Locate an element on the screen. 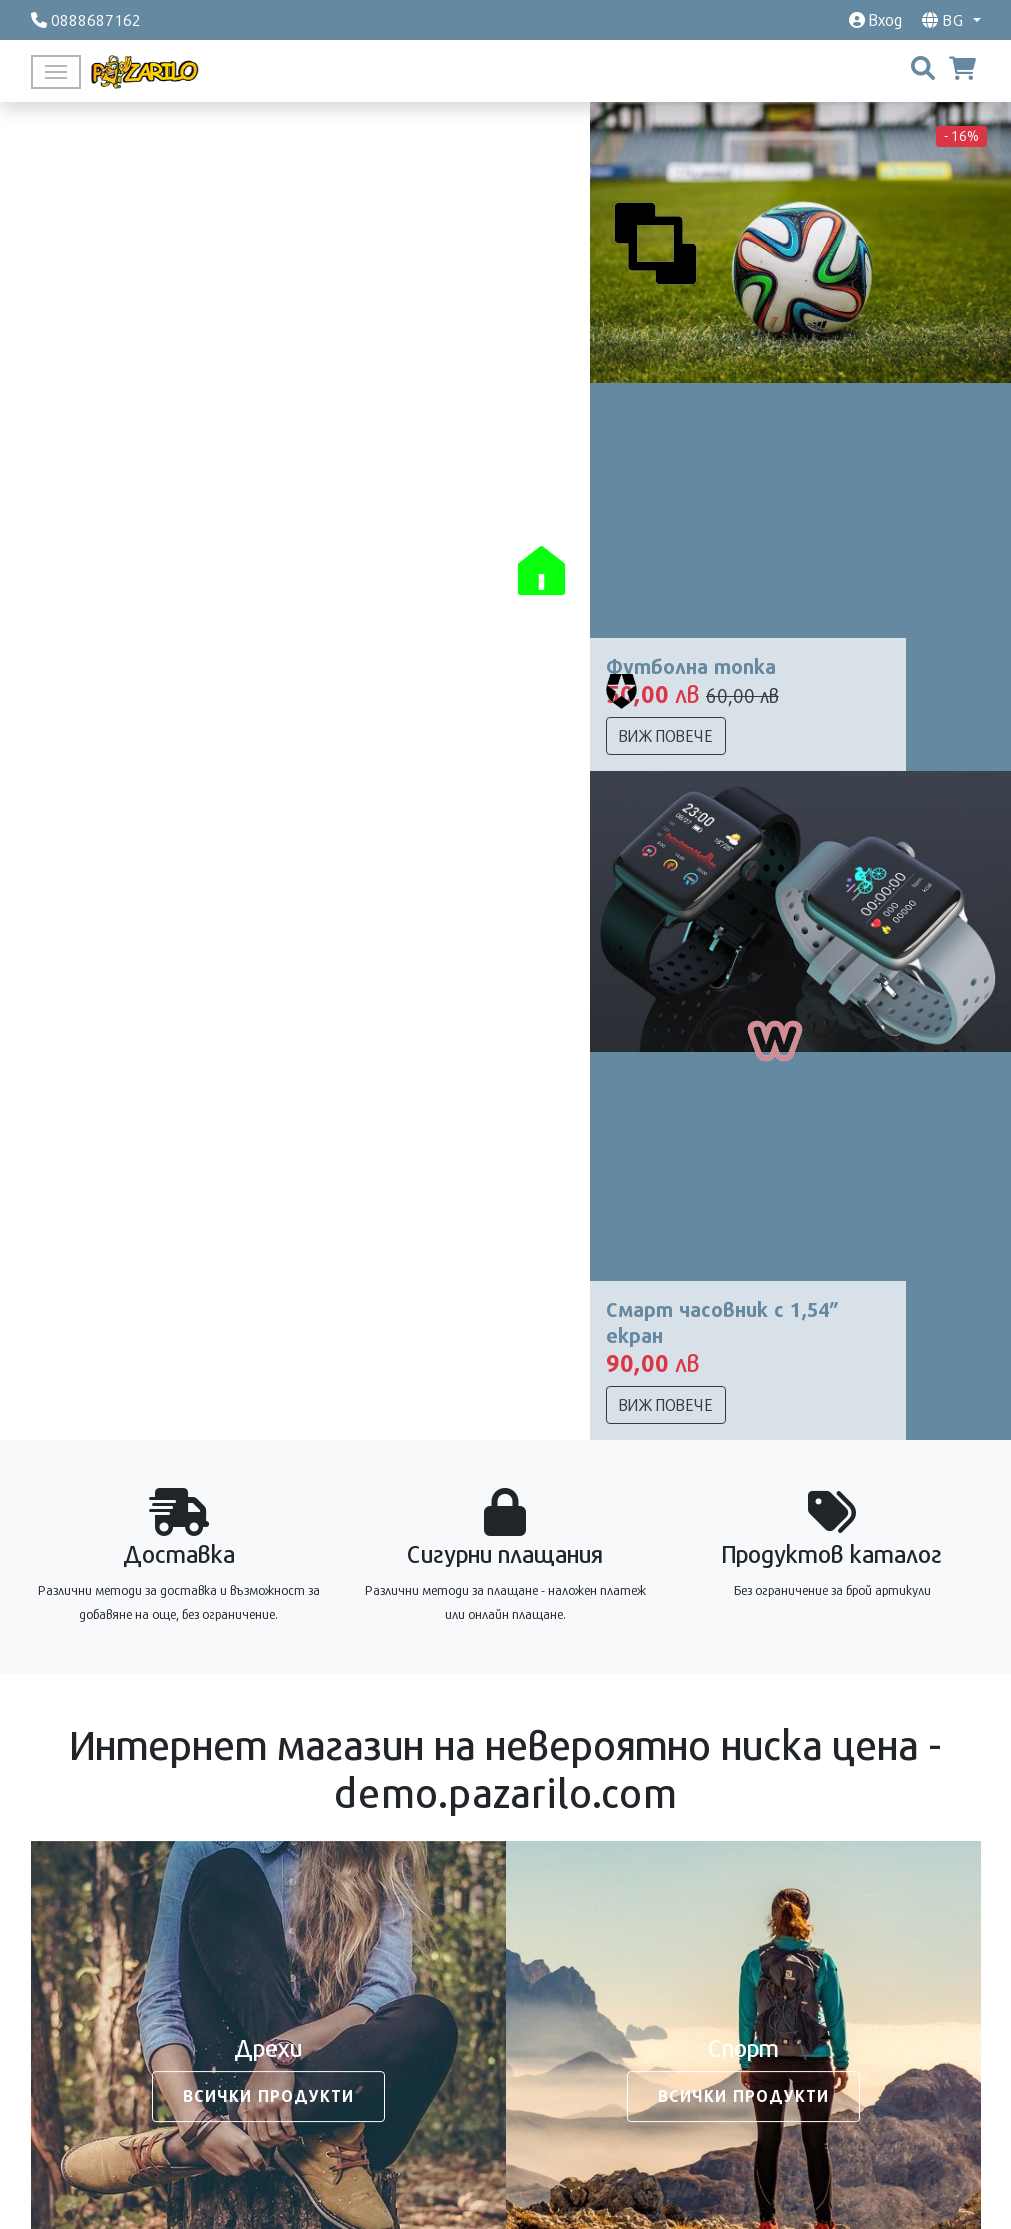  bring selected layer to front is located at coordinates (655, 243).